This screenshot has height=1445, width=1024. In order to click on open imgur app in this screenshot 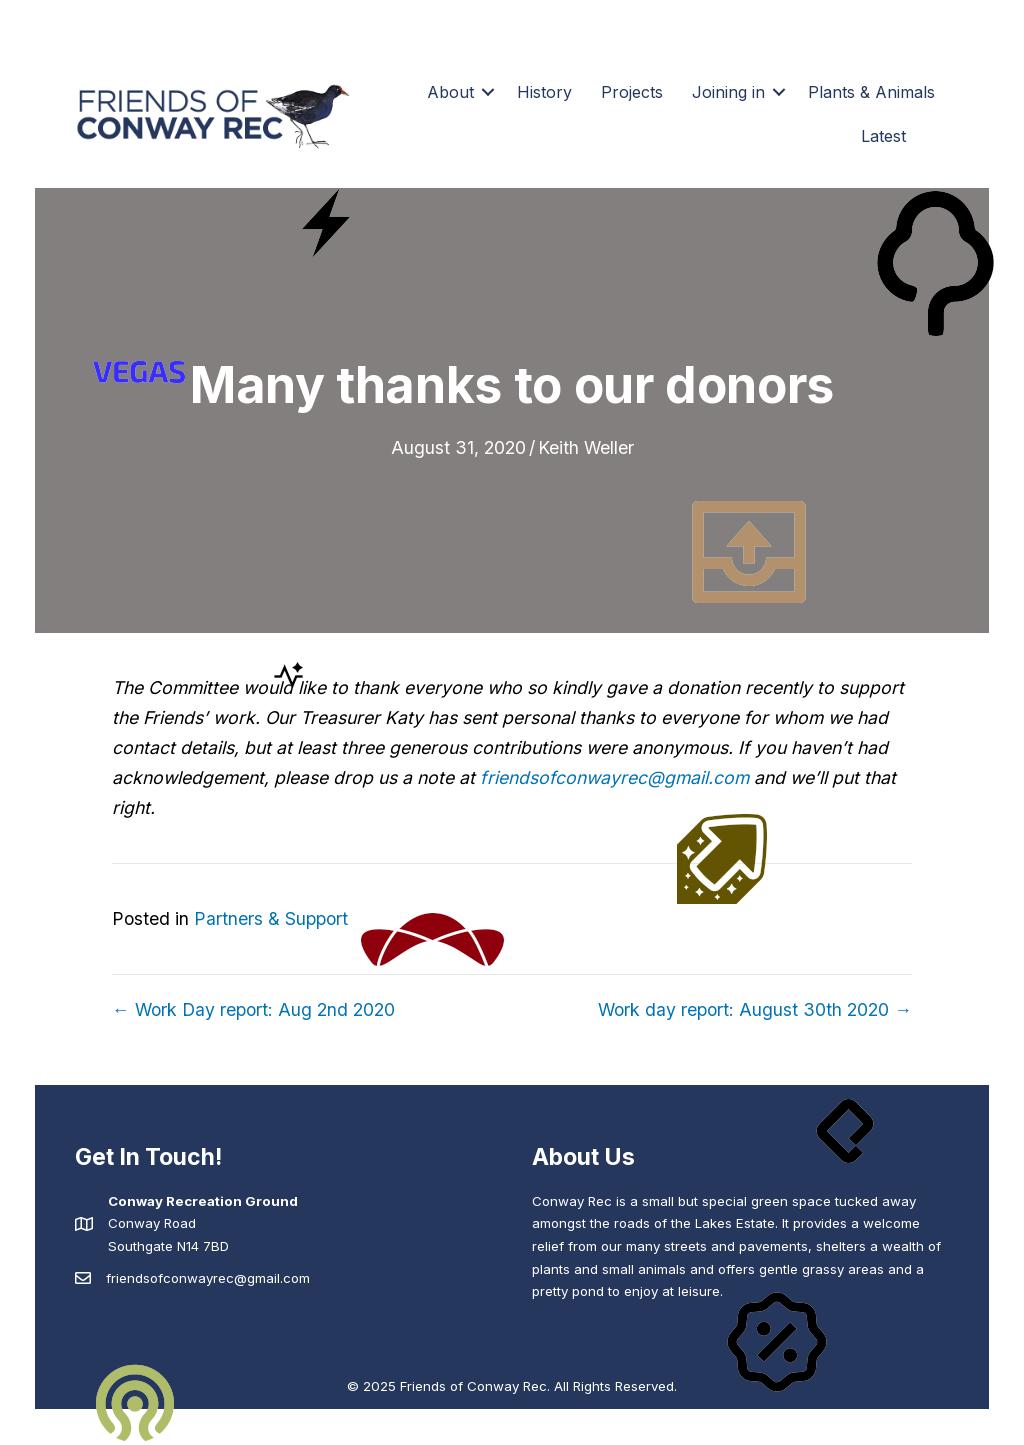, I will do `click(722, 859)`.